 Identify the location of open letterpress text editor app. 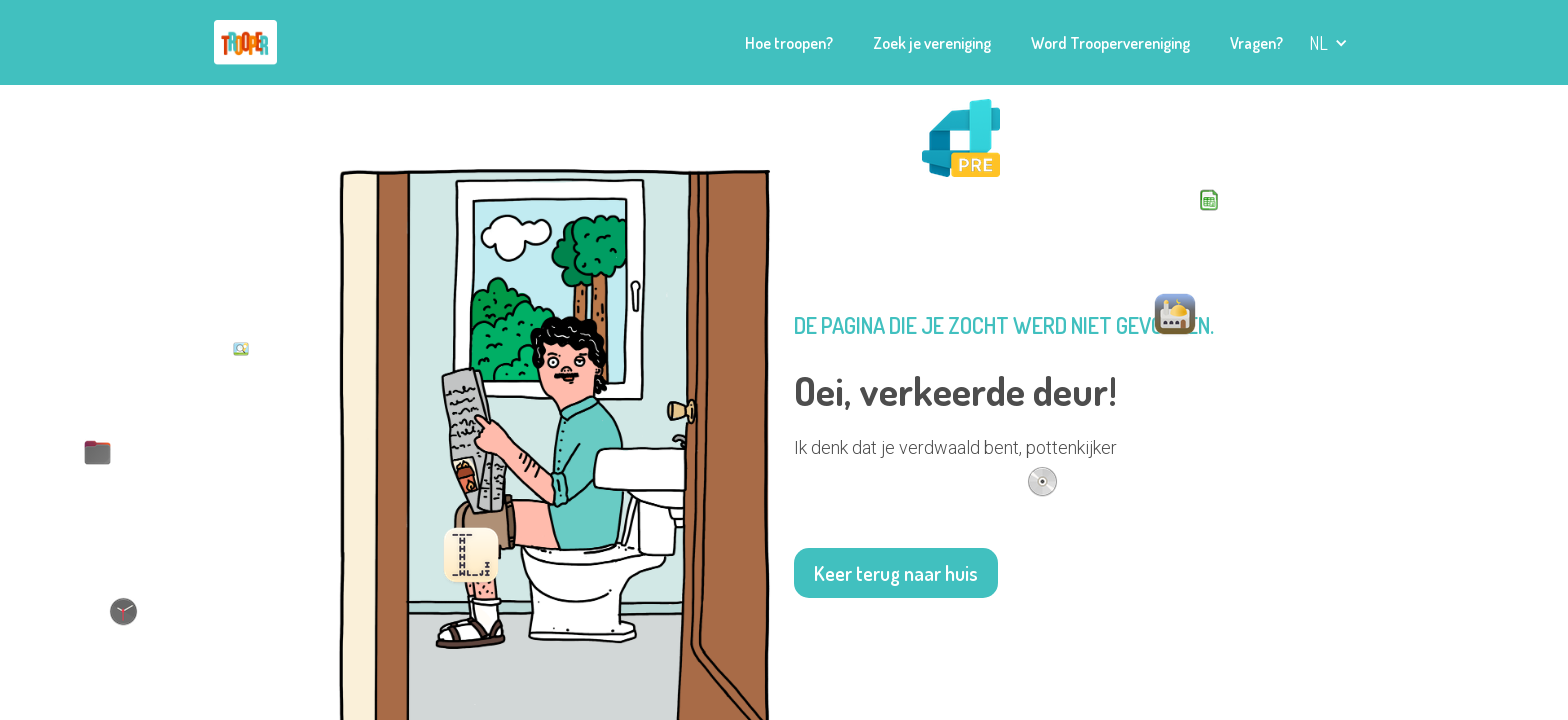
(471, 555).